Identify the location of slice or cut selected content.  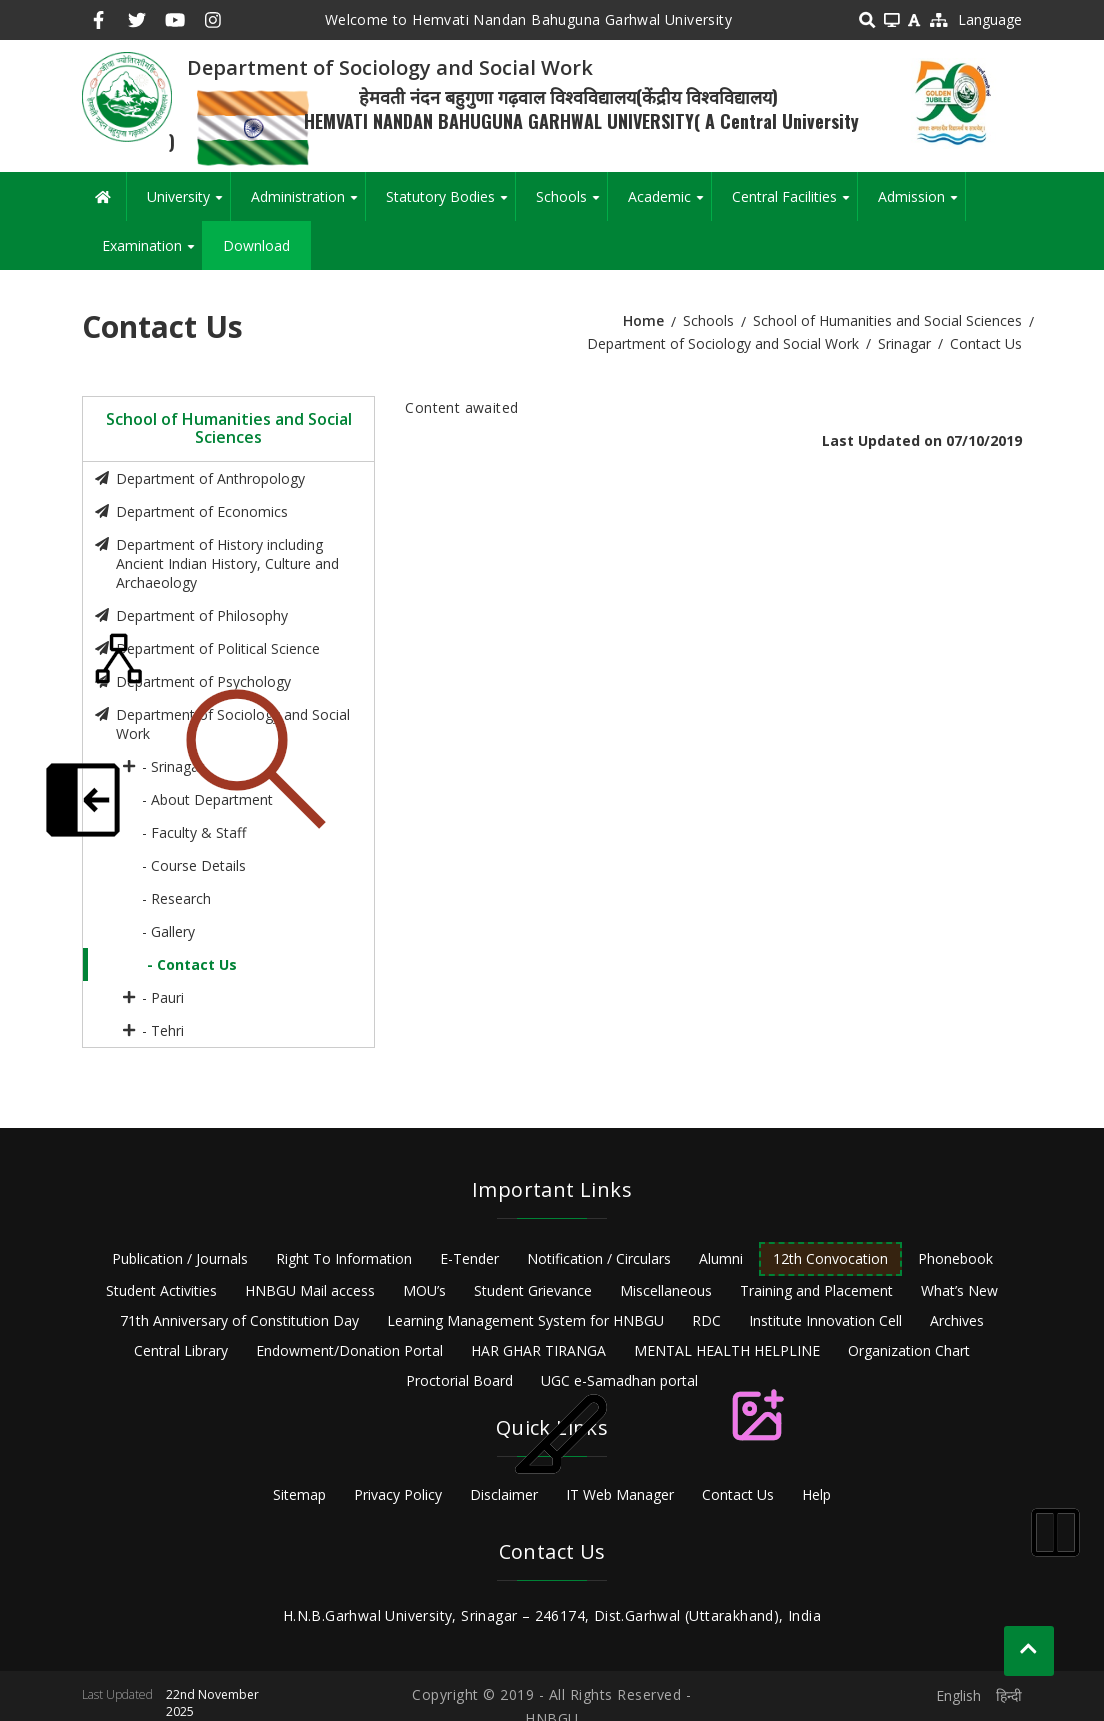
(561, 1436).